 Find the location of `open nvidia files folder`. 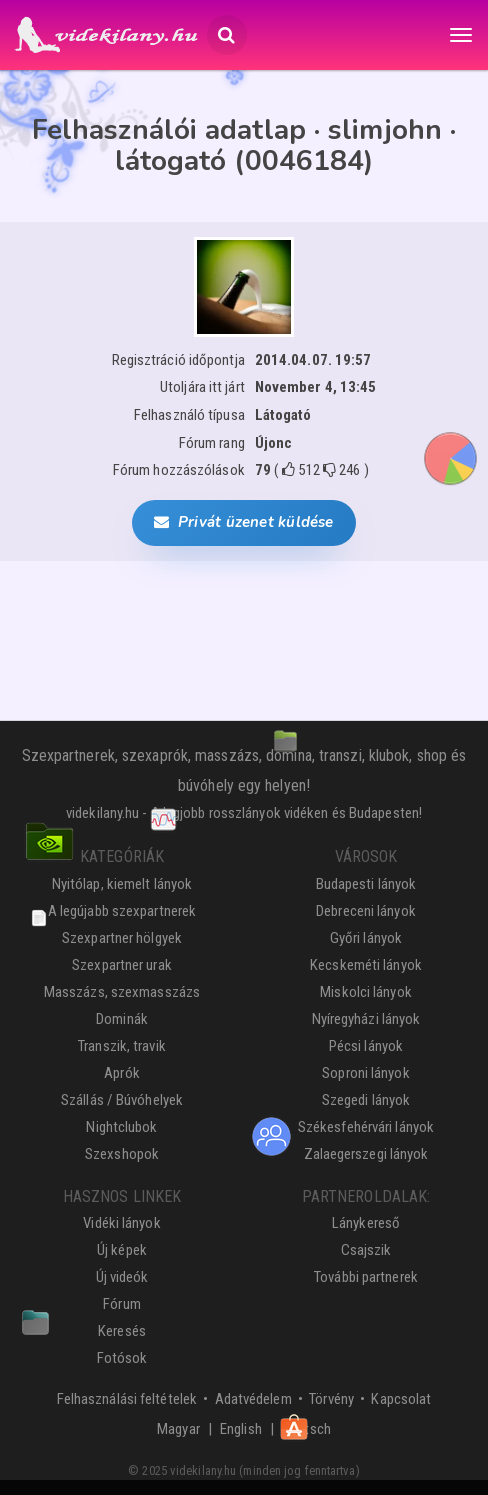

open nvidia files folder is located at coordinates (49, 842).